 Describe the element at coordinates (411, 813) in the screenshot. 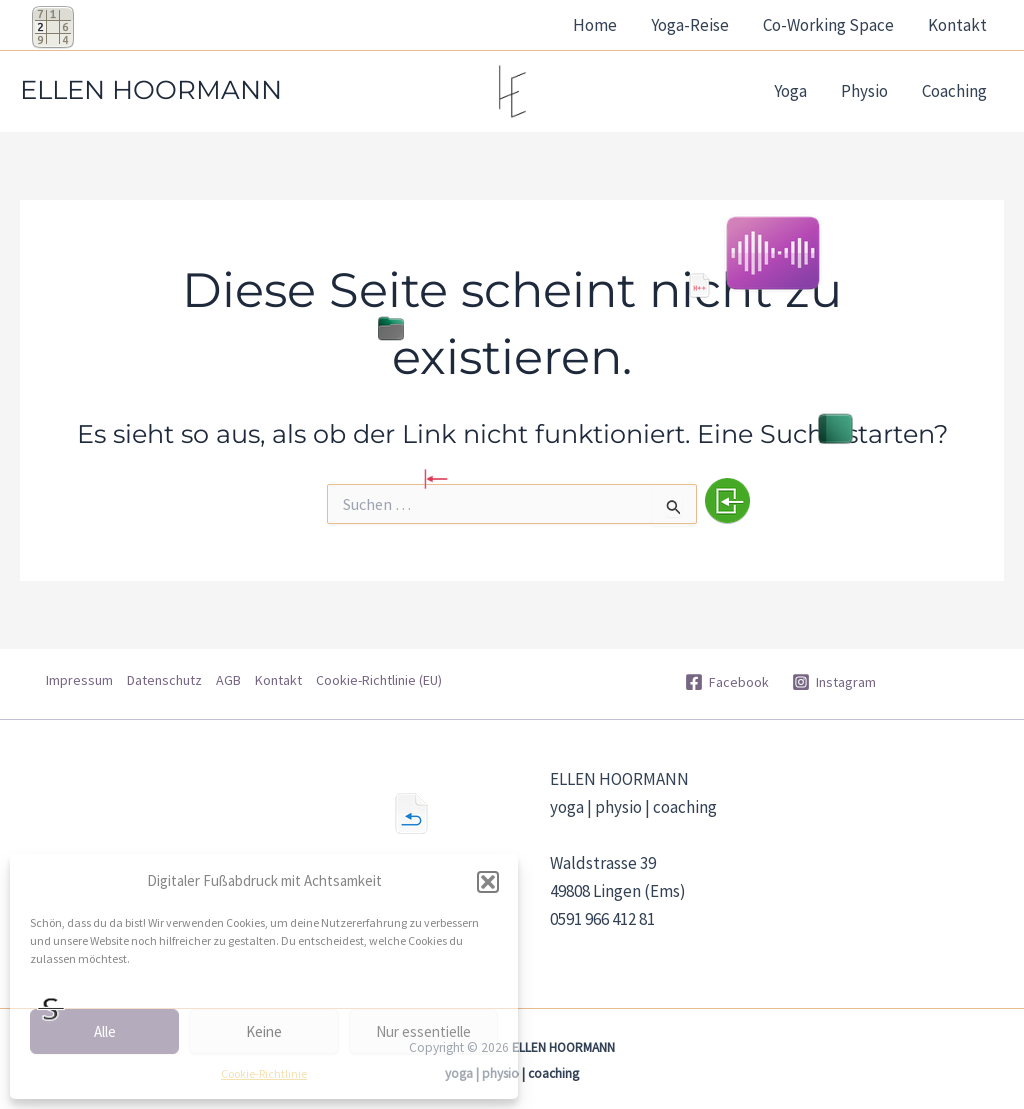

I see `revert document to previous version` at that location.